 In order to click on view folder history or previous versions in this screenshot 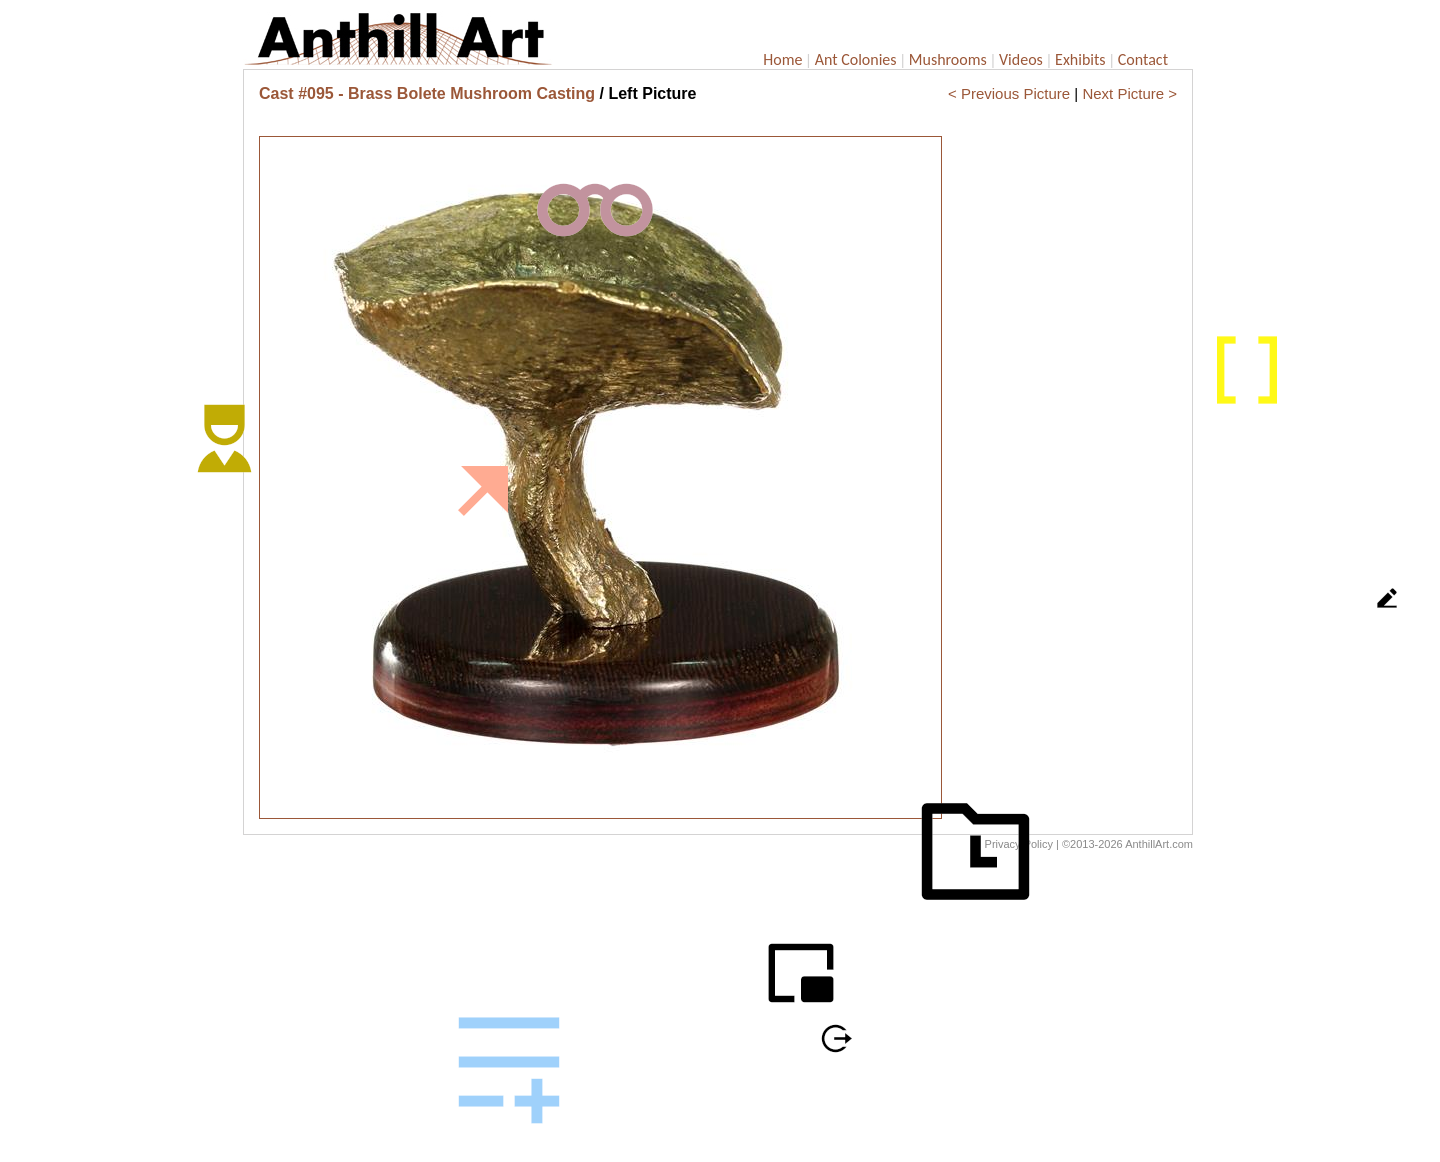, I will do `click(975, 851)`.